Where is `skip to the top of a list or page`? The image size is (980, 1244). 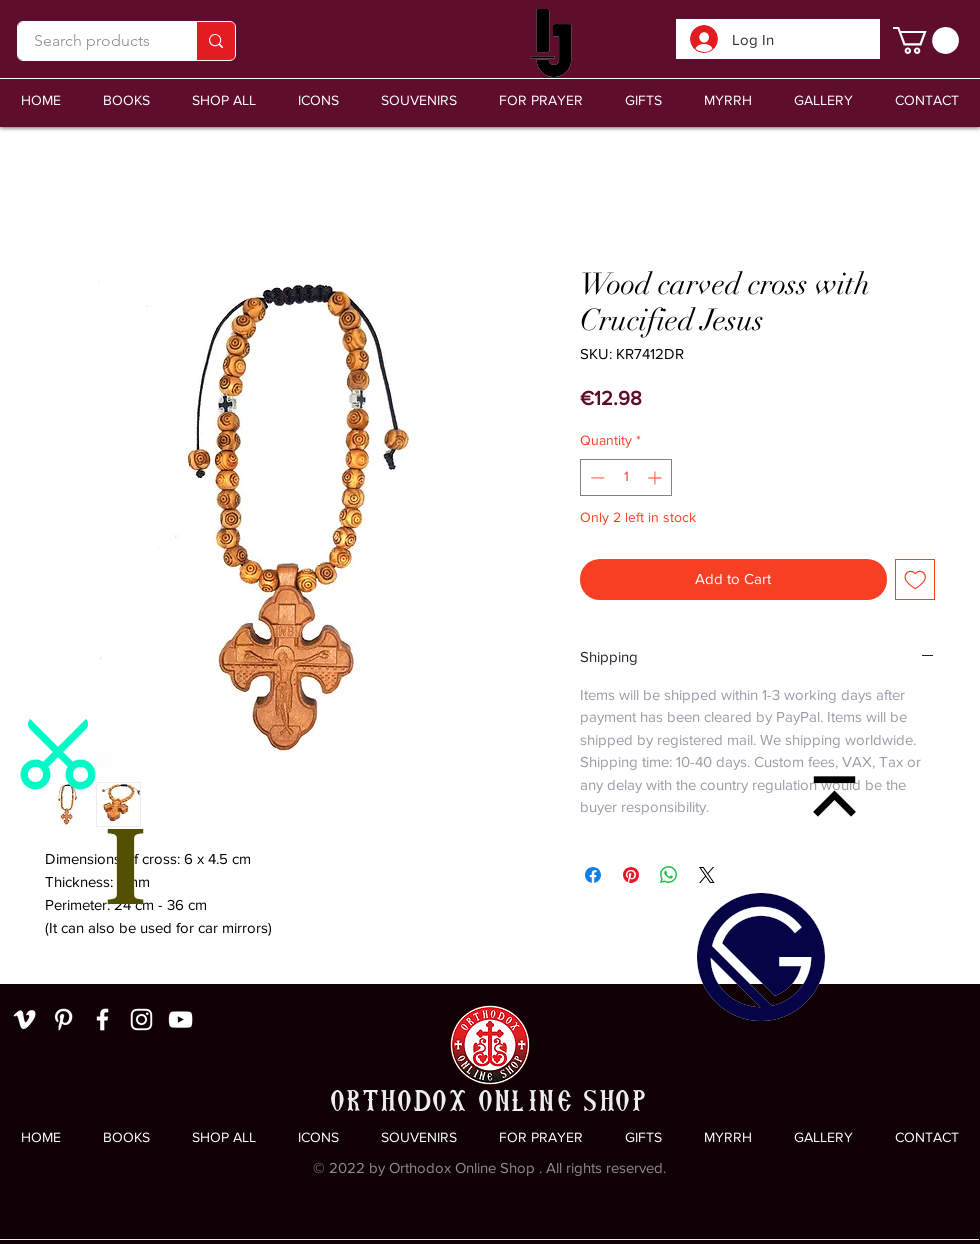
skip to the top of a list or page is located at coordinates (834, 793).